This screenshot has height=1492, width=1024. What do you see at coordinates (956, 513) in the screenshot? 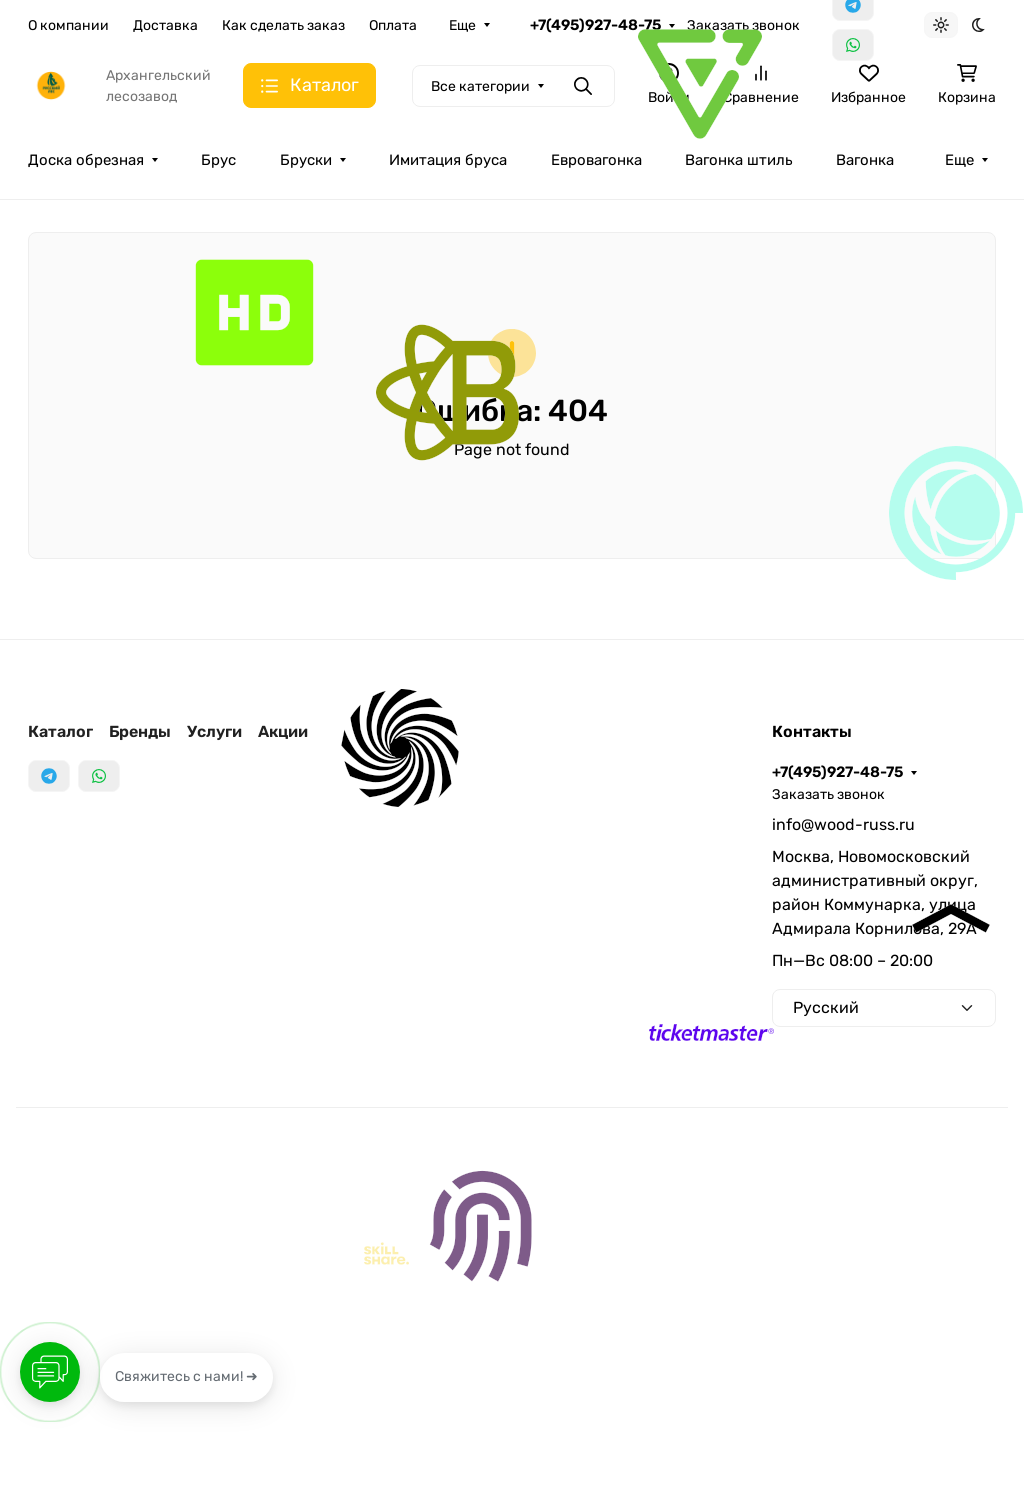
I see `visit freelancermap website or platform` at bounding box center [956, 513].